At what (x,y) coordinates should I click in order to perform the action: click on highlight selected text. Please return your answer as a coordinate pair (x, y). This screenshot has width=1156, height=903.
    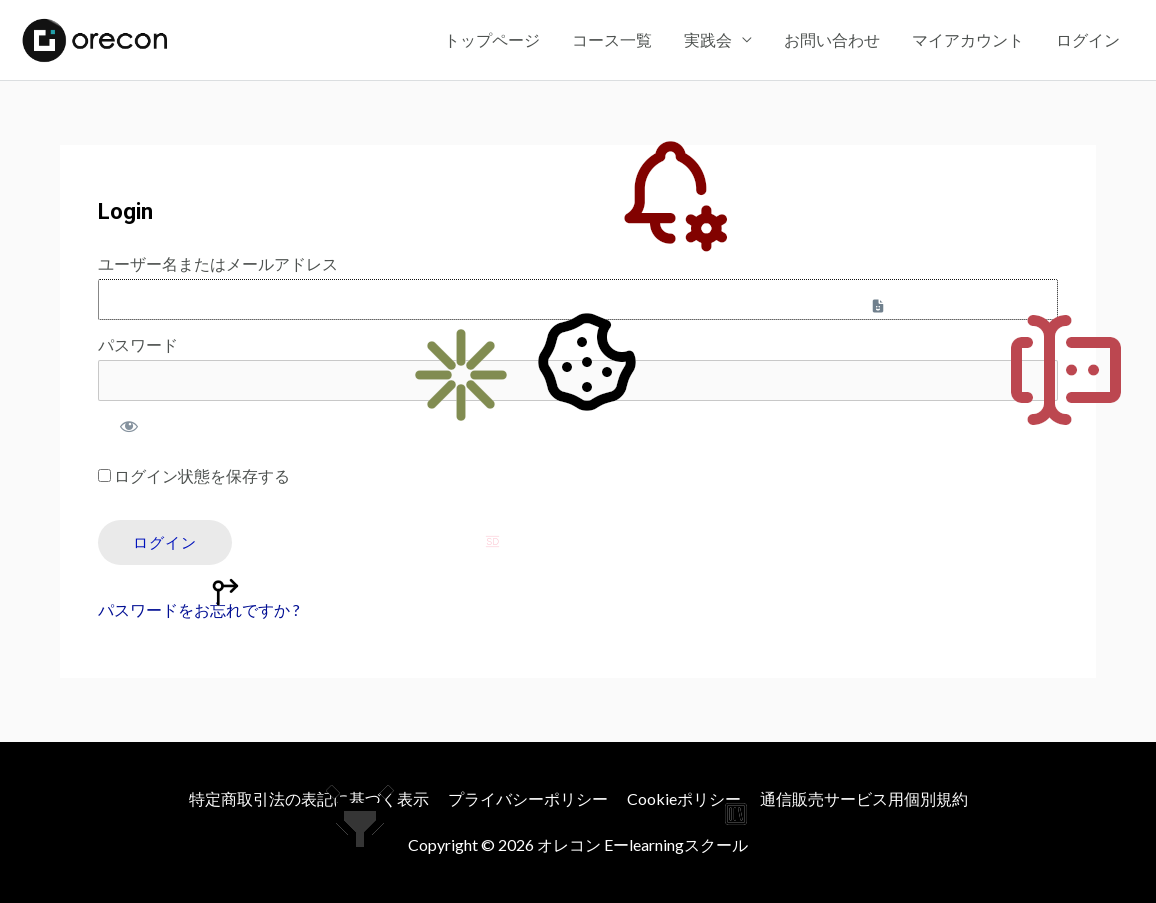
    Looking at the image, I should click on (360, 815).